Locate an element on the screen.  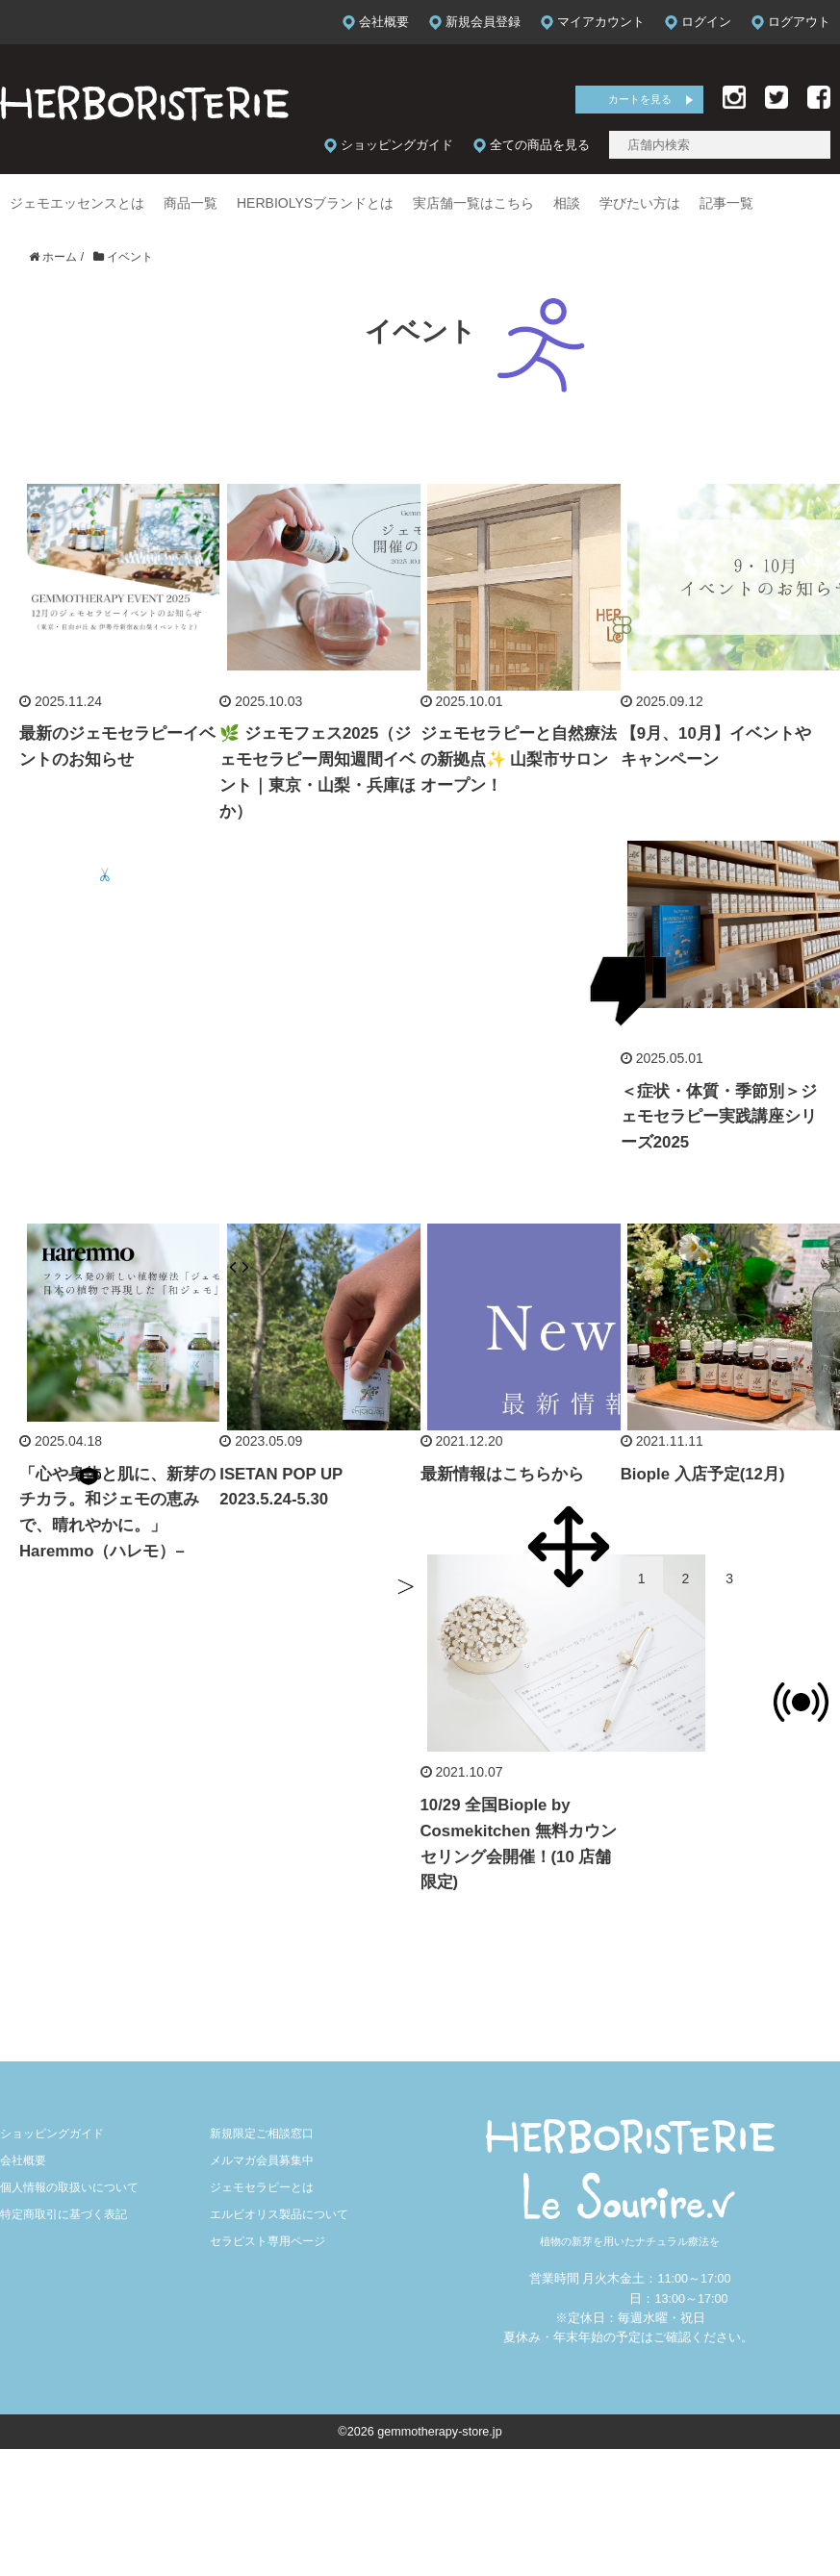
dislike or downvote content is located at coordinates (628, 988).